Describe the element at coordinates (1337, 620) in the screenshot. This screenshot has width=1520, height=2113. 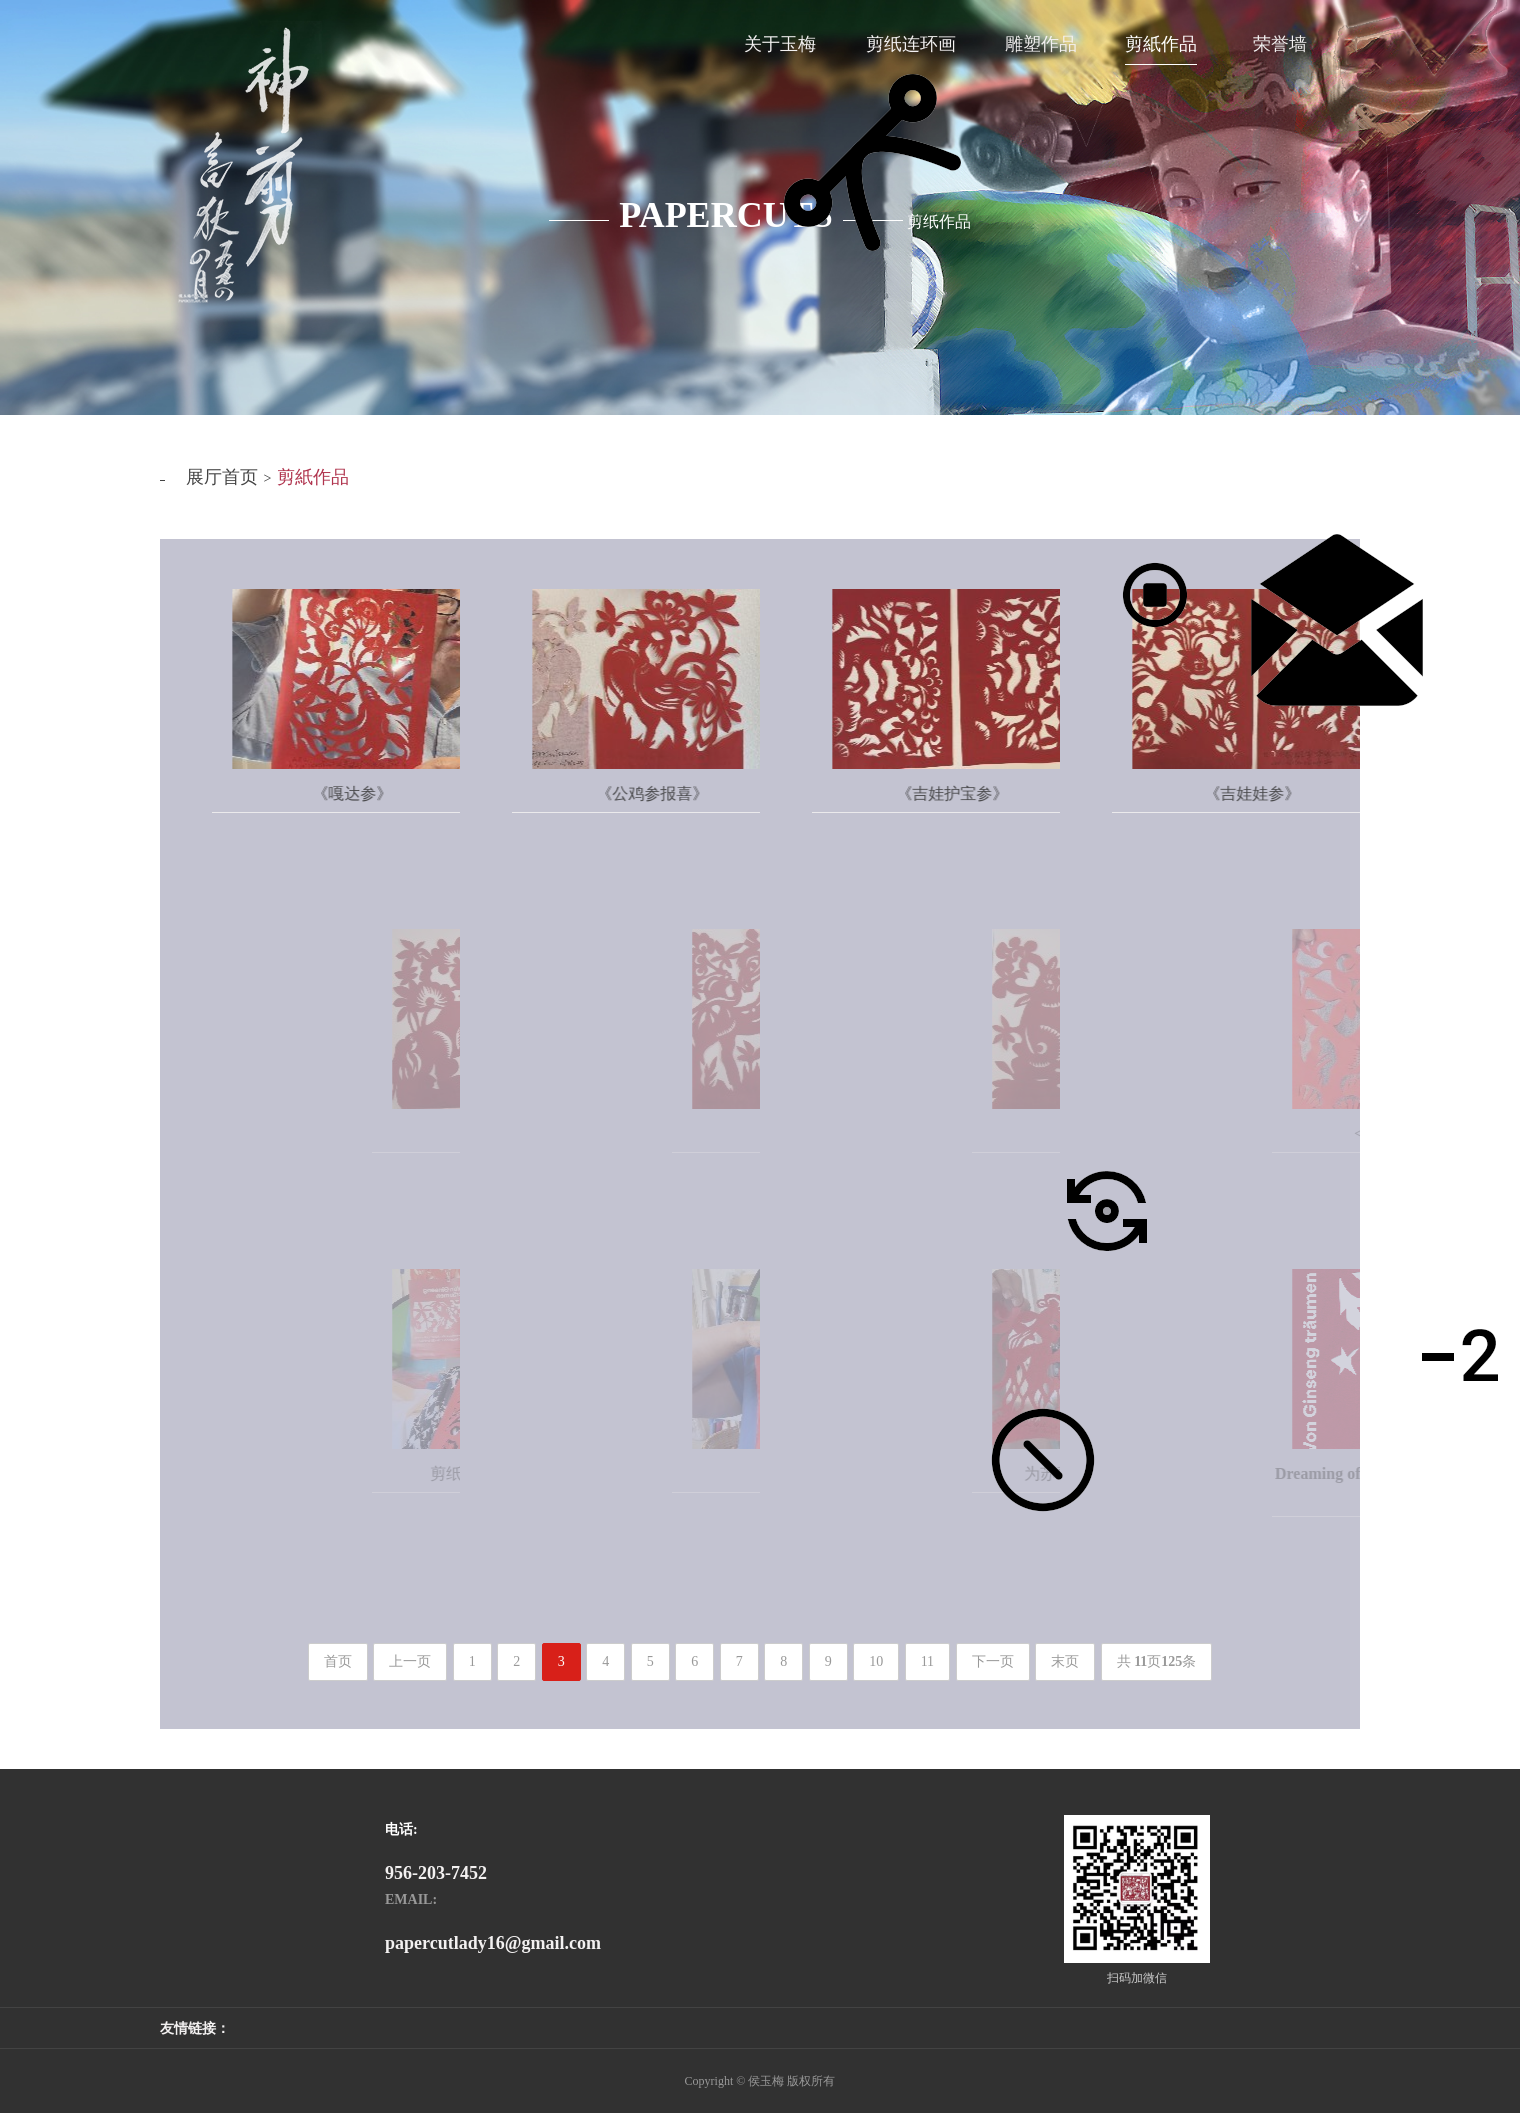
I see `an opened or read email message` at that location.